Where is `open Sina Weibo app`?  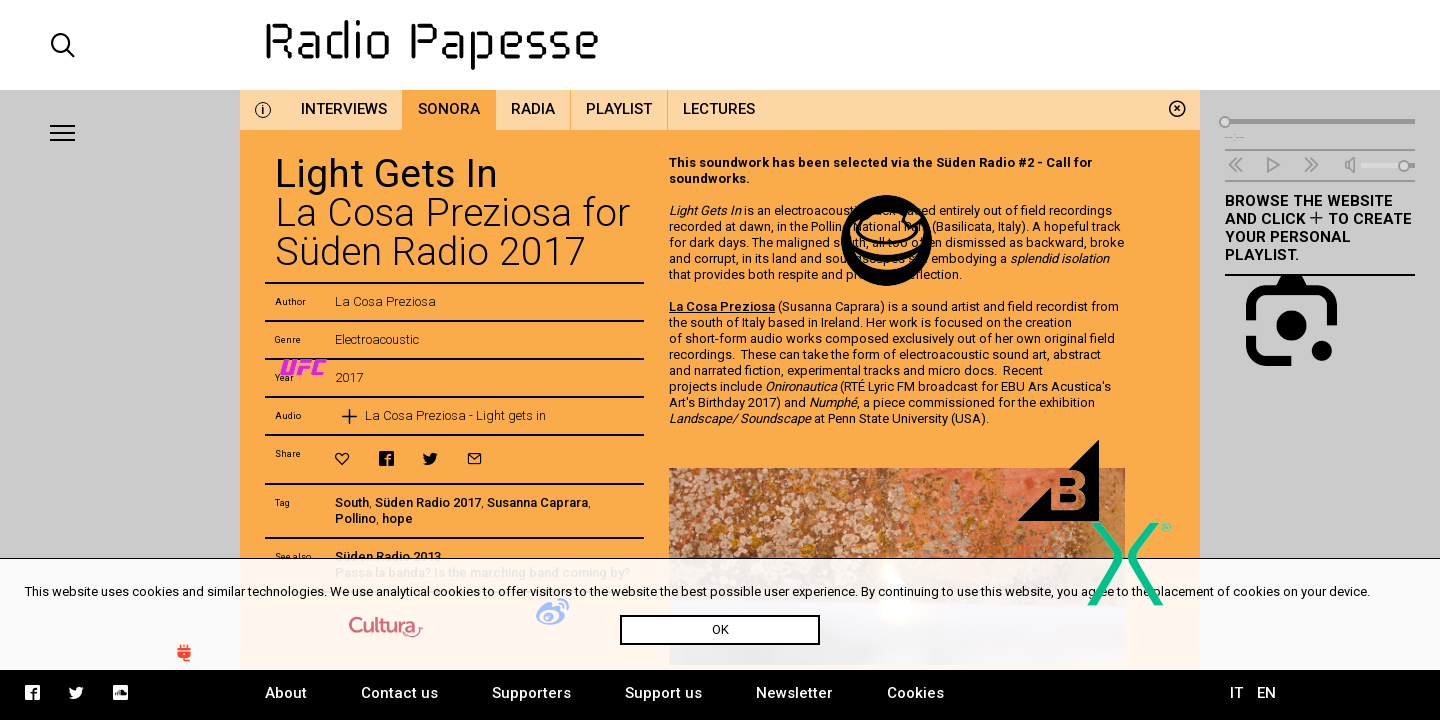
open Sina Weibo app is located at coordinates (552, 611).